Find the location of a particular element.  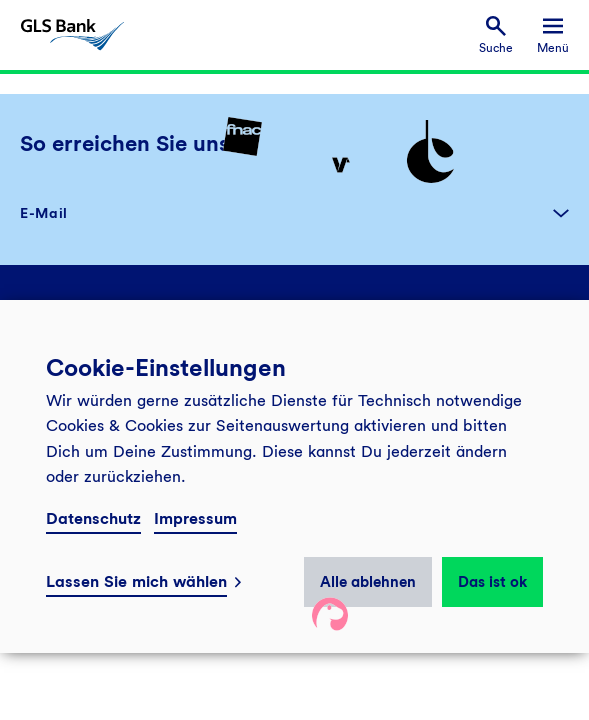

visit the Fnac website or app is located at coordinates (242, 136).